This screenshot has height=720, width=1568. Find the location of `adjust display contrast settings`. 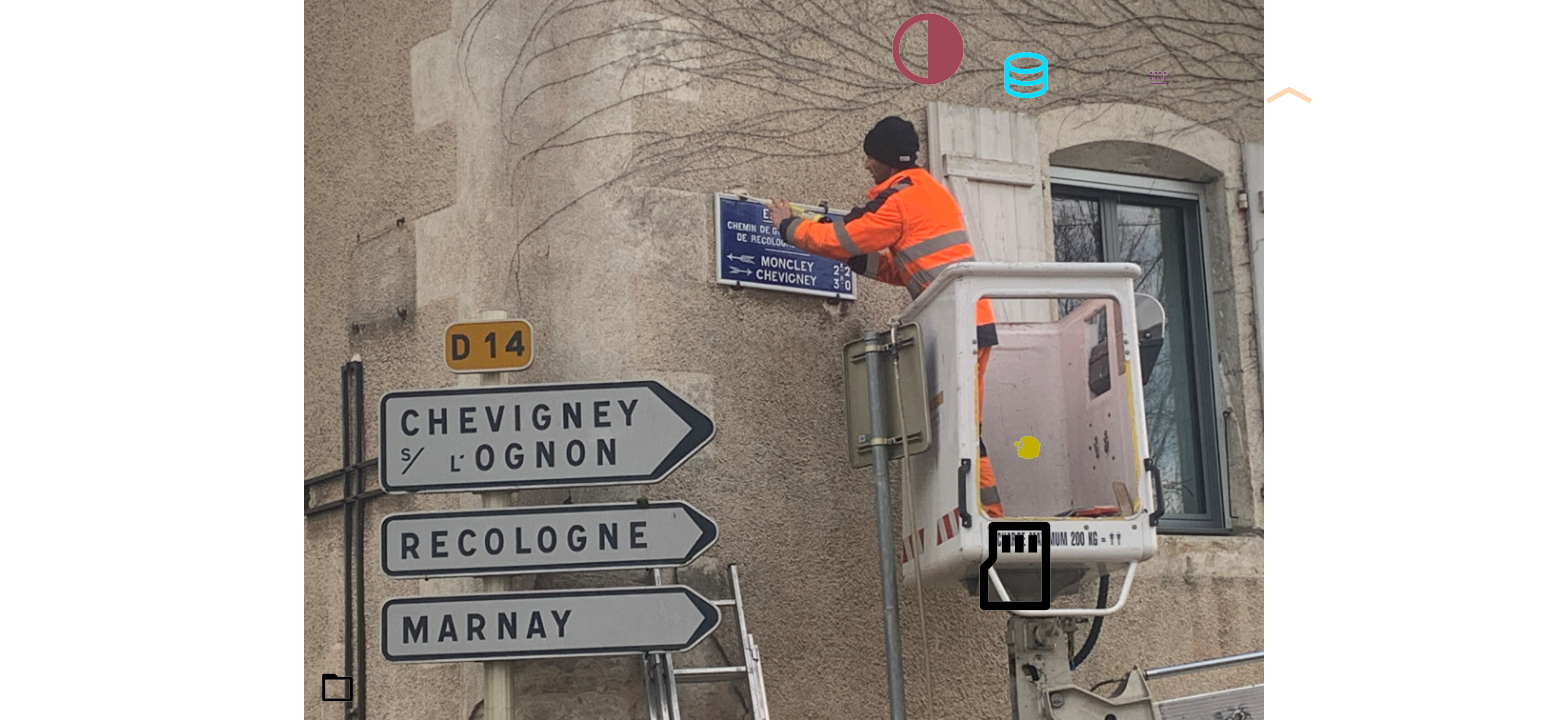

adjust display contrast settings is located at coordinates (928, 49).